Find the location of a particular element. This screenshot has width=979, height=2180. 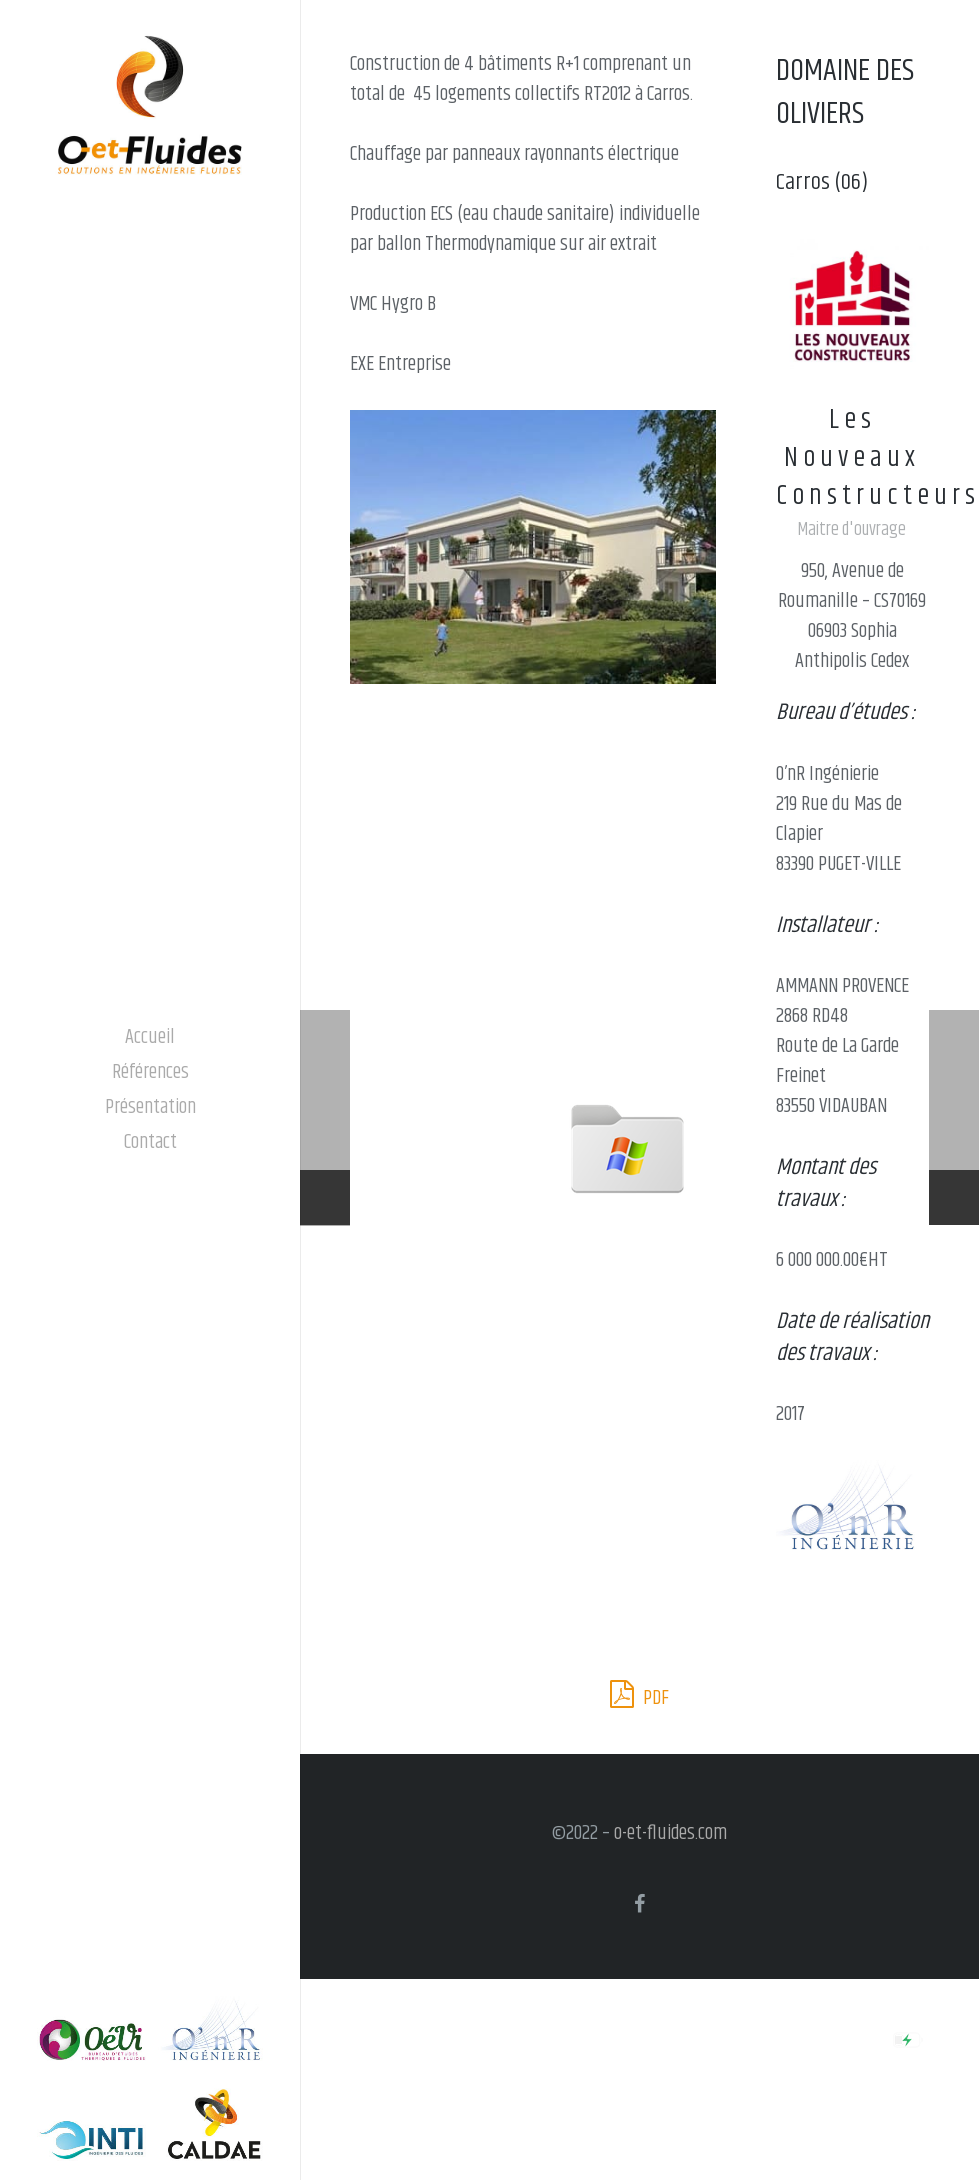

open folder containing windows xp files or programs is located at coordinates (627, 1152).